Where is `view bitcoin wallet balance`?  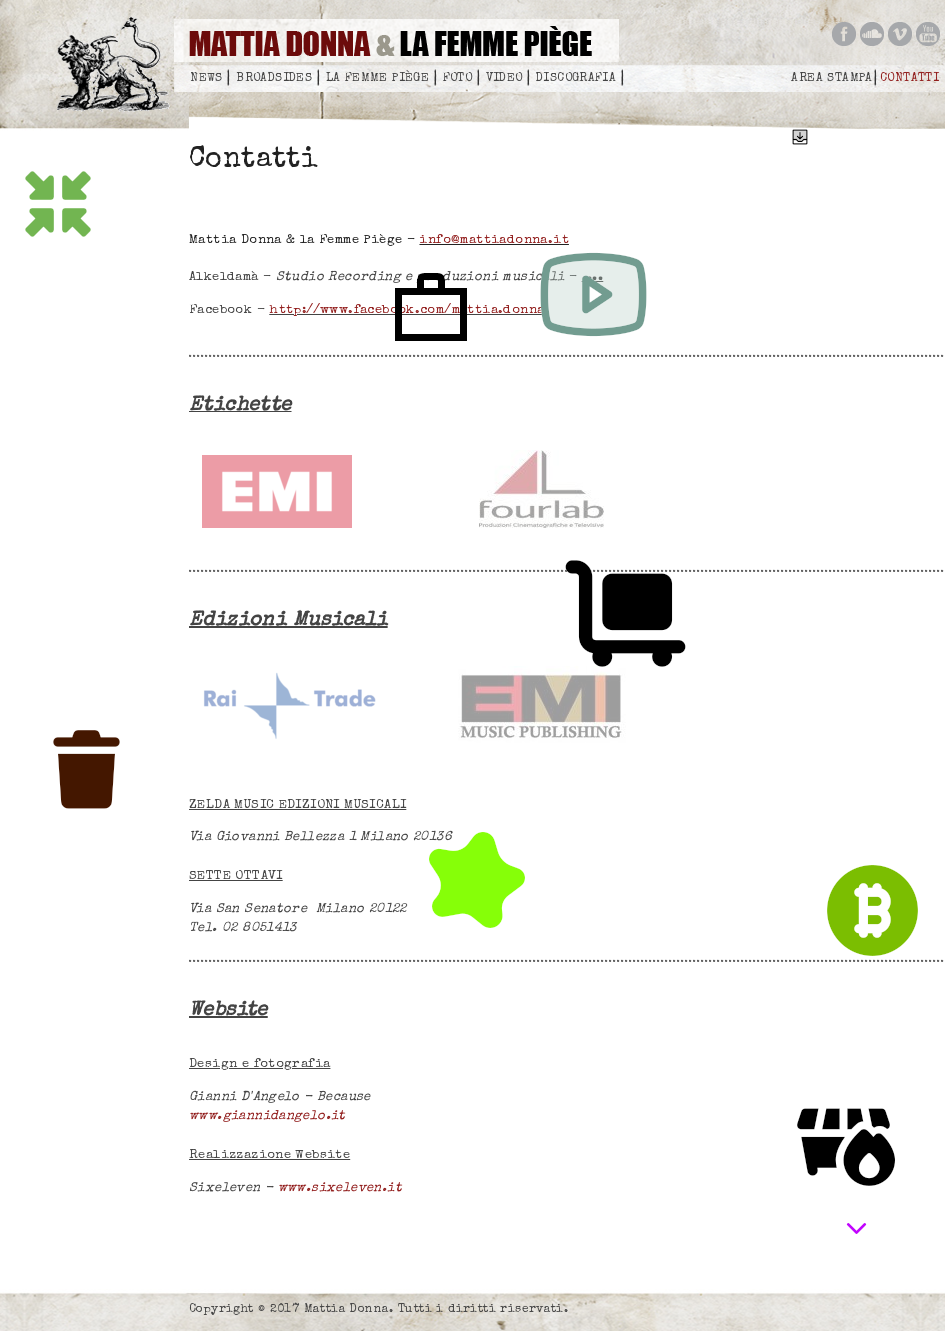 view bitcoin wallet balance is located at coordinates (872, 910).